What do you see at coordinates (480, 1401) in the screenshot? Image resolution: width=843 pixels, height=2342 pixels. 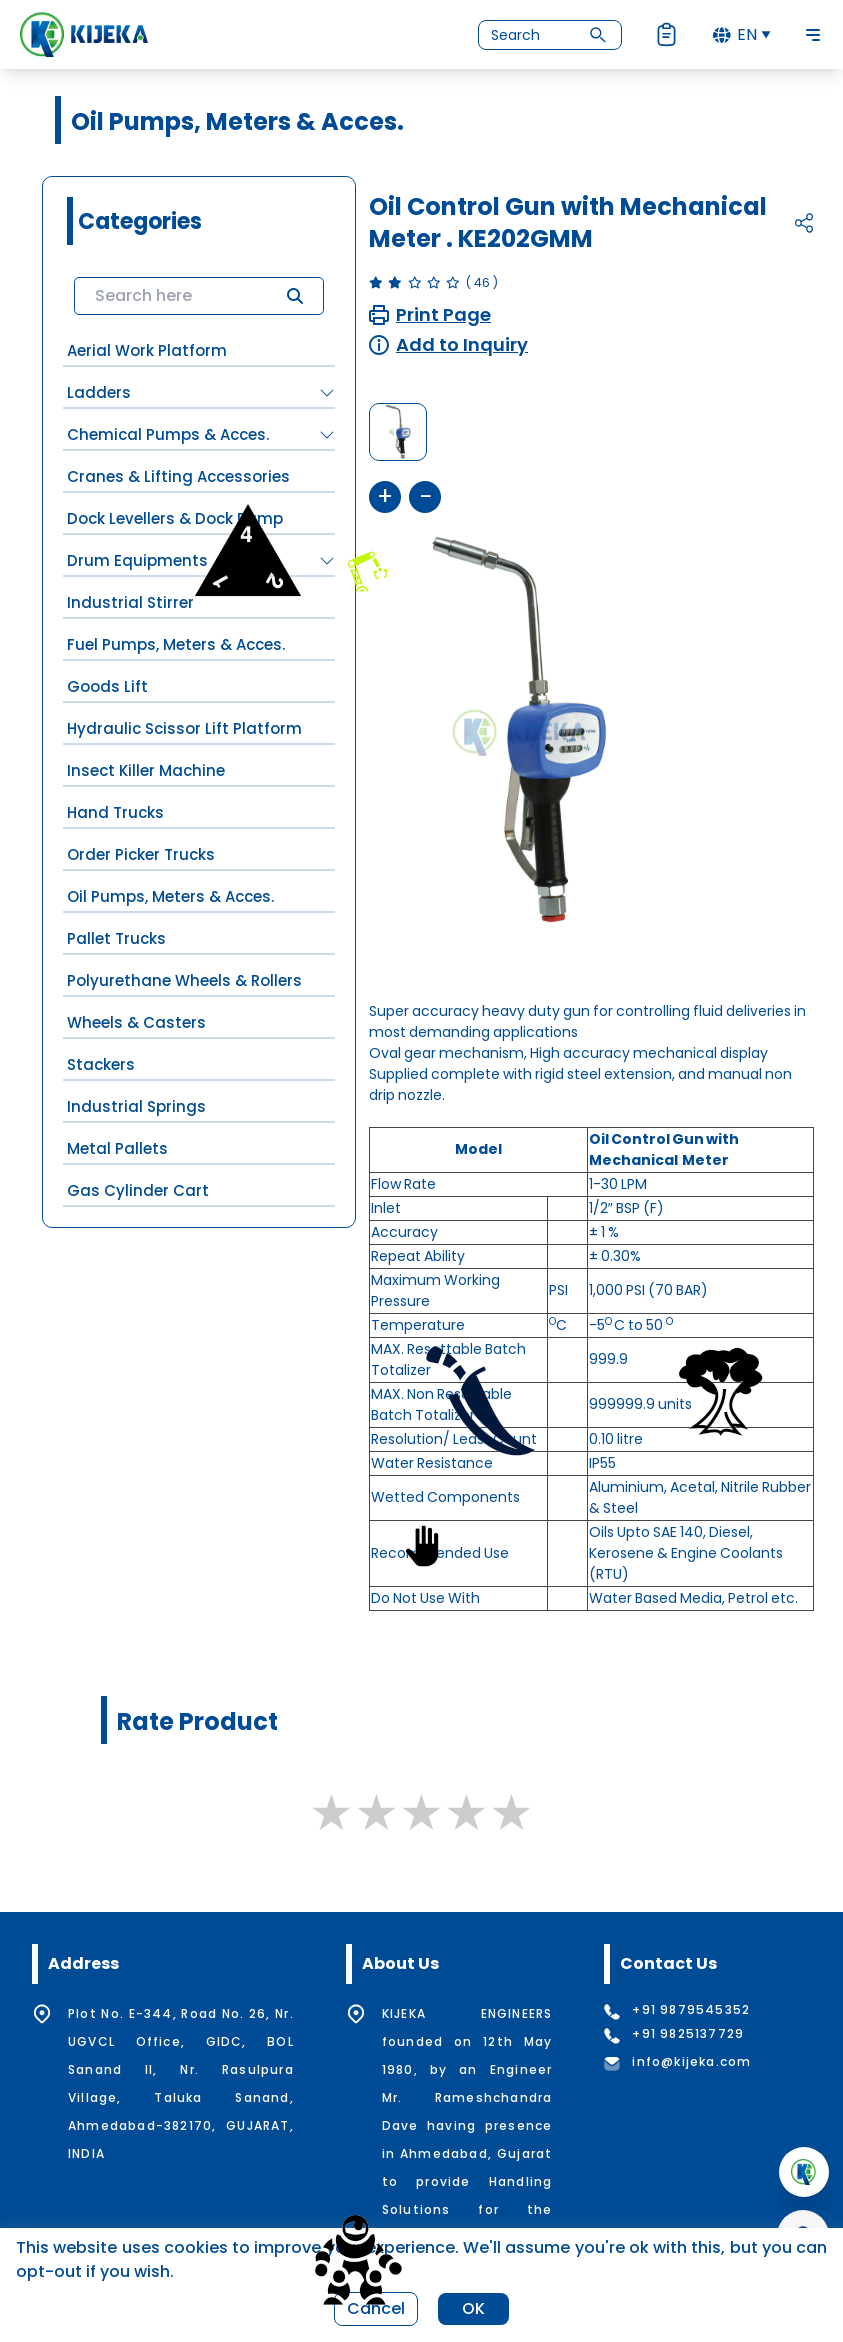 I see `equip a dagger or knife weapon` at bounding box center [480, 1401].